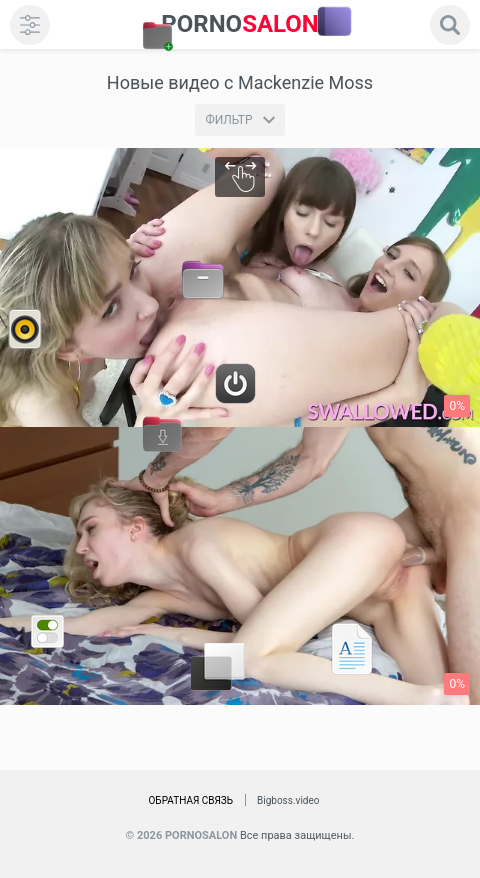 Image resolution: width=480 pixels, height=878 pixels. What do you see at coordinates (162, 434) in the screenshot?
I see `open your downloads folder` at bounding box center [162, 434].